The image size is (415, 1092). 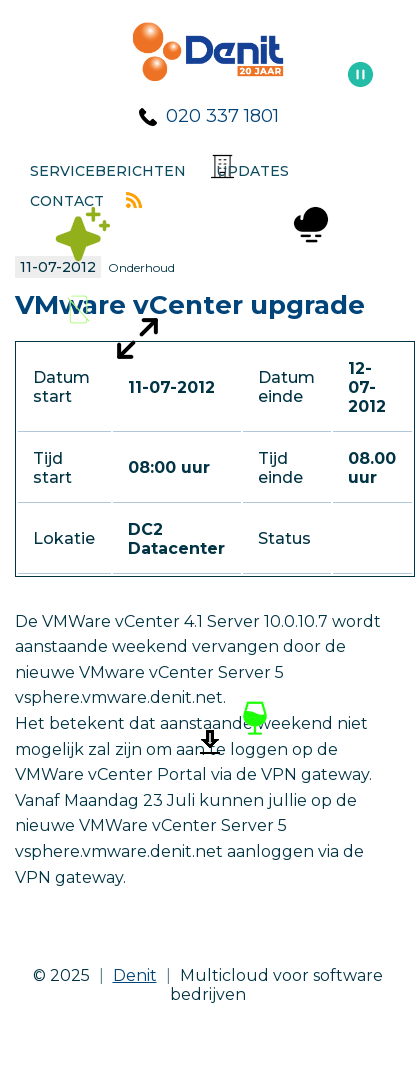 I want to click on expand content to full screen, so click(x=137, y=338).